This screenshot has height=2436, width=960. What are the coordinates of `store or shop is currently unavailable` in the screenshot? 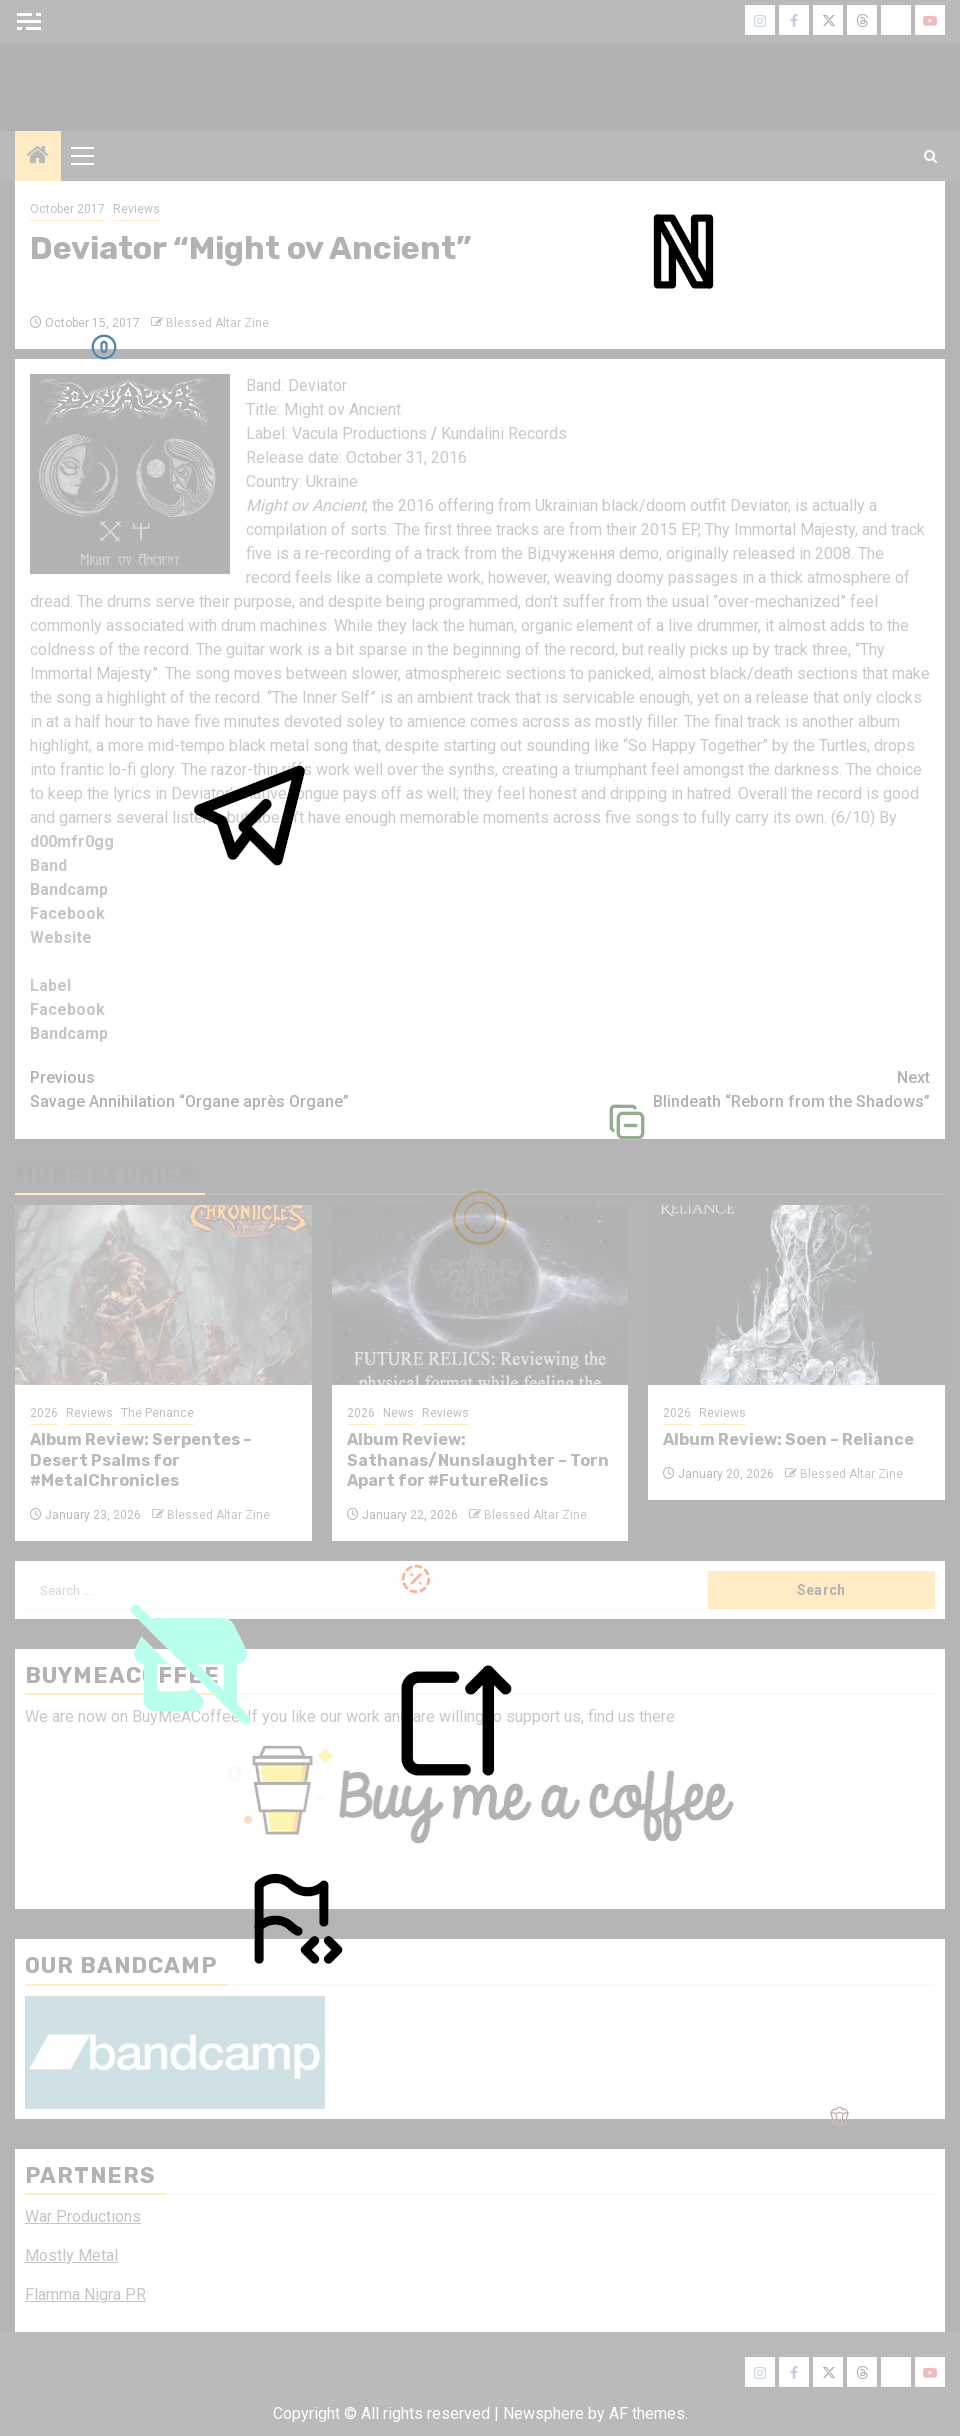 It's located at (190, 1664).